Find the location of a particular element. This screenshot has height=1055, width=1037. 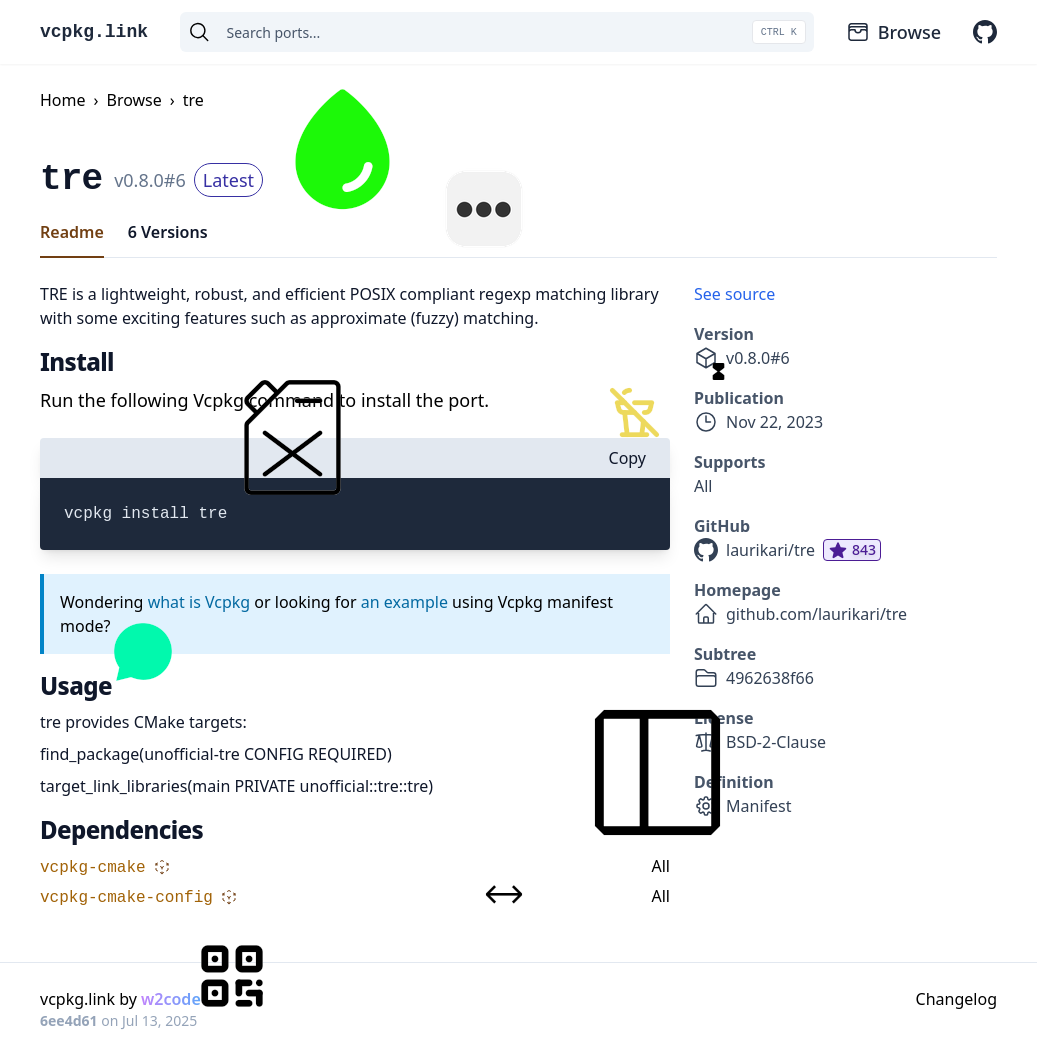

hide the left sidebar panel is located at coordinates (657, 772).